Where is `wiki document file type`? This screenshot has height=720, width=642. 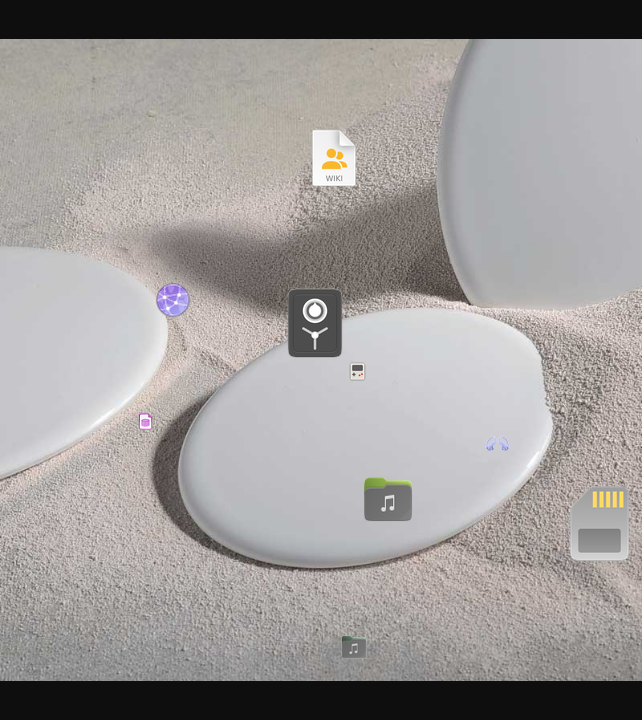
wiki document file type is located at coordinates (334, 159).